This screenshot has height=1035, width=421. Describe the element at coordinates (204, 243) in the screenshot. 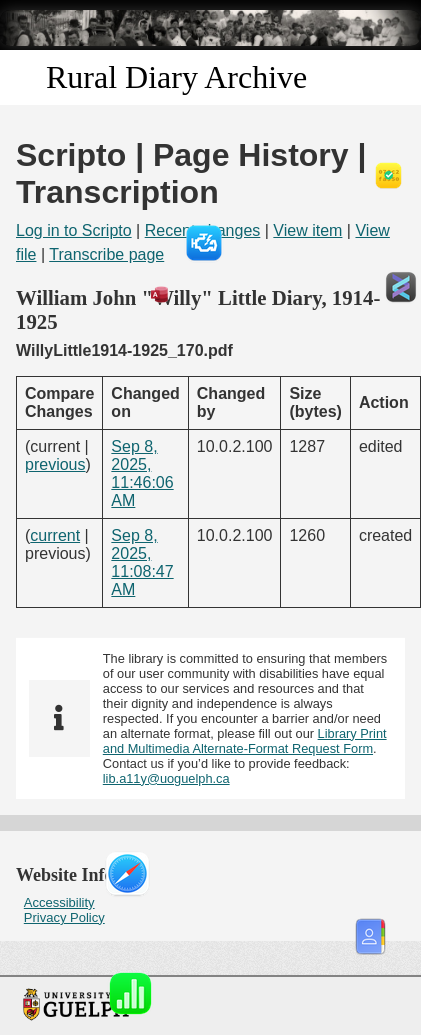

I see `diagnose and troubleshoot SELinux security alerts` at that location.